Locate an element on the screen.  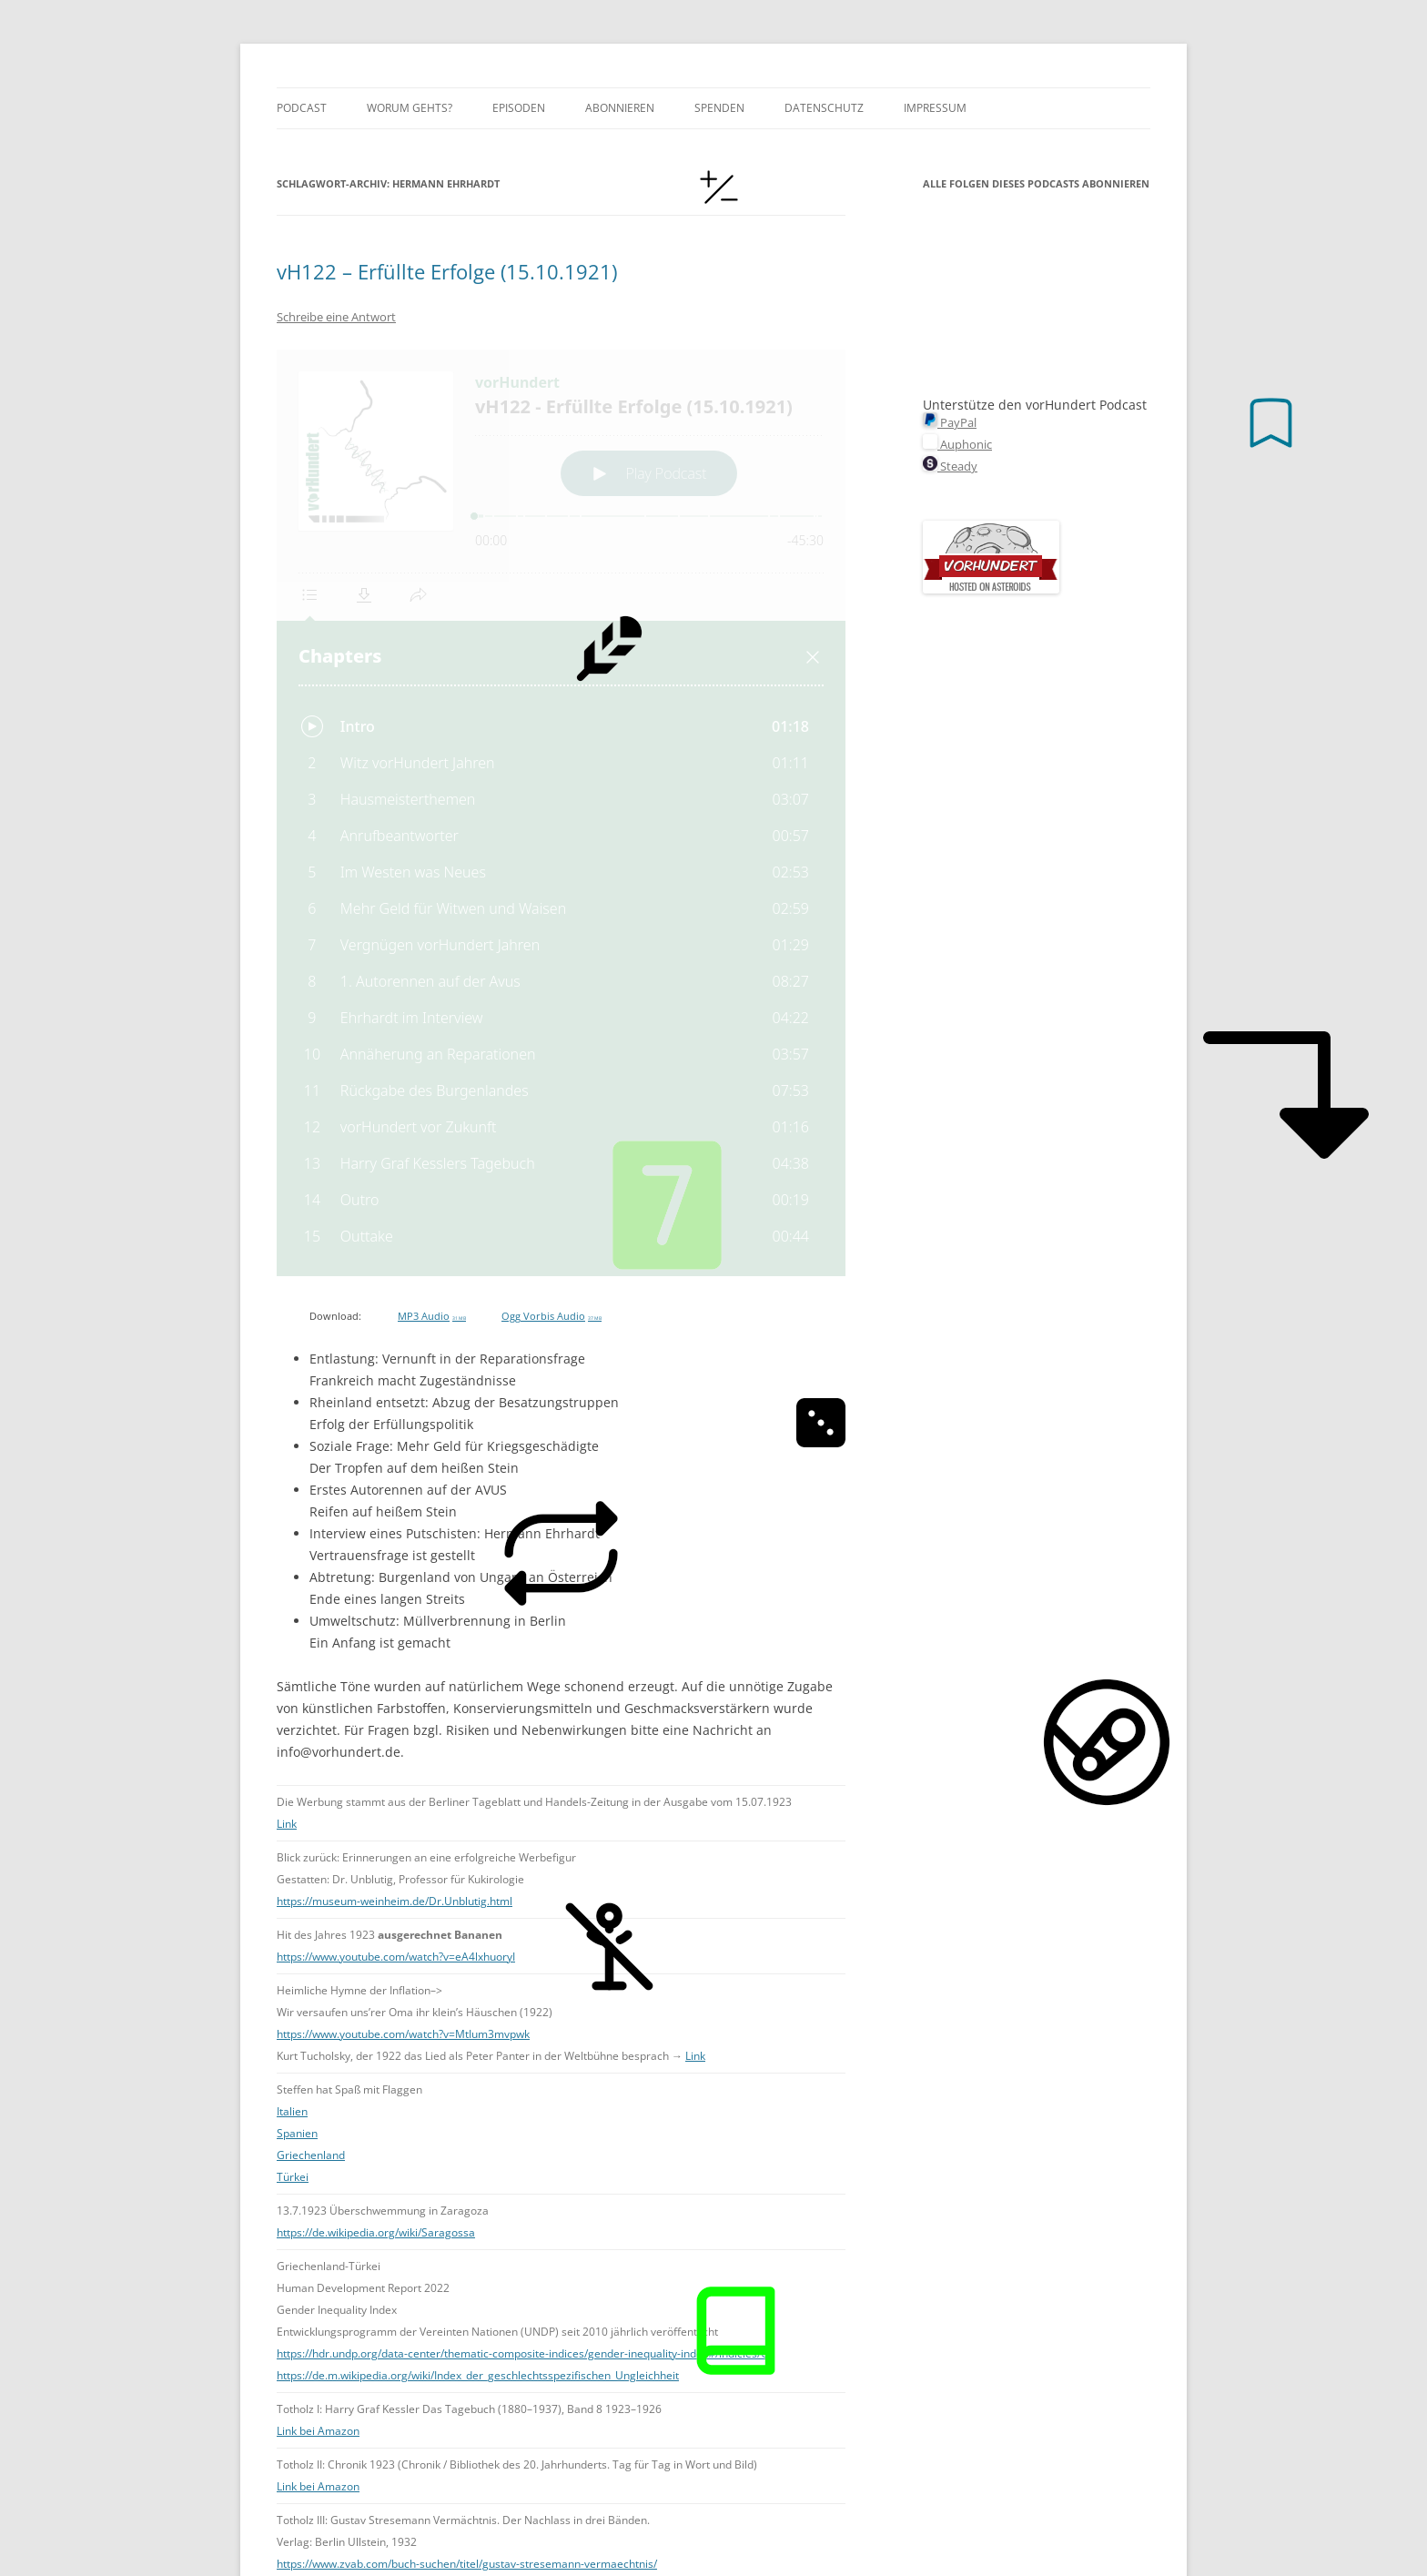
toggle between adding and subtracting values is located at coordinates (719, 189).